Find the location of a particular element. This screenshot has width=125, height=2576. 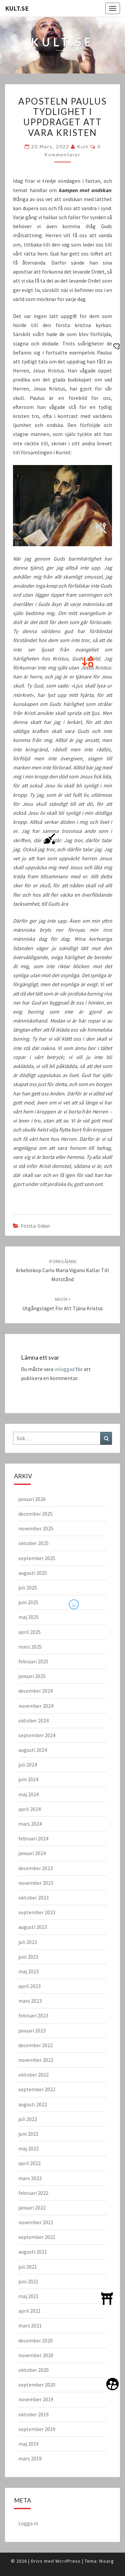

sort items in descending order is located at coordinates (88, 661).